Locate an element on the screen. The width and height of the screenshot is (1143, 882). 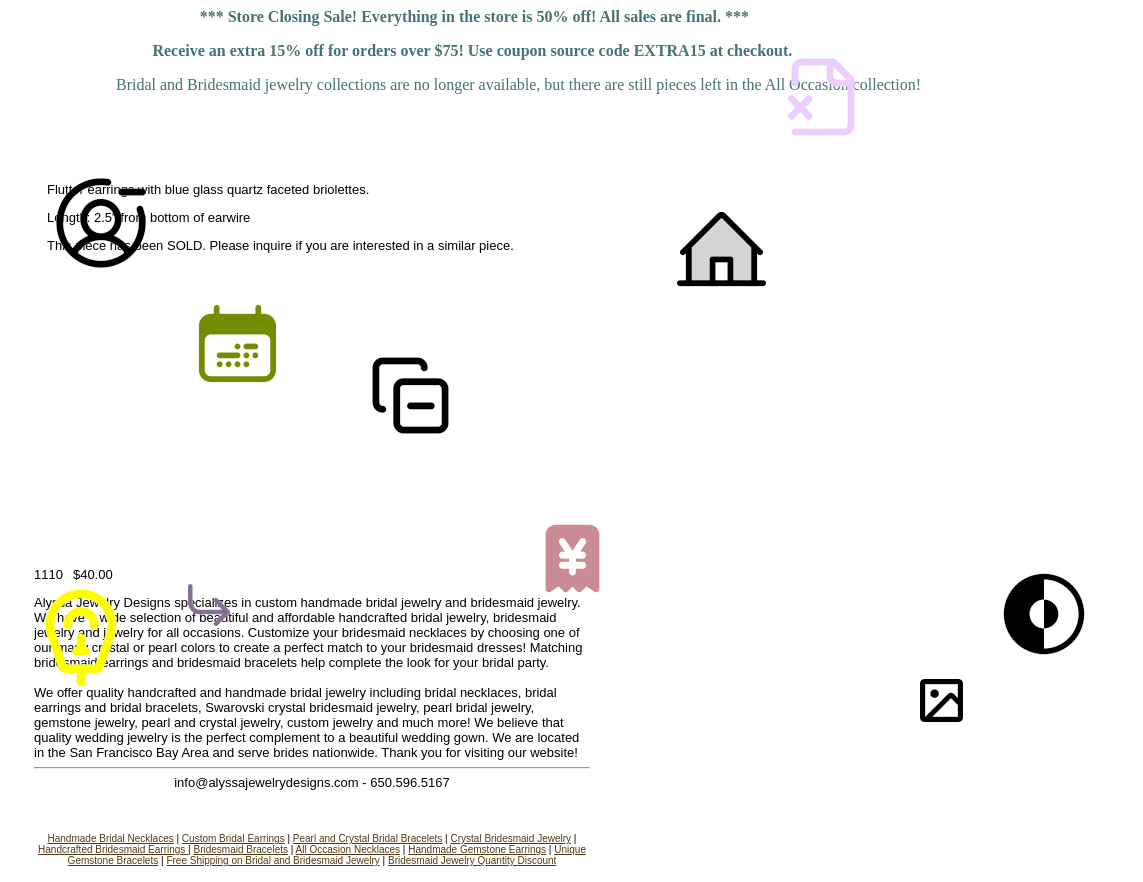
select a date range is located at coordinates (237, 343).